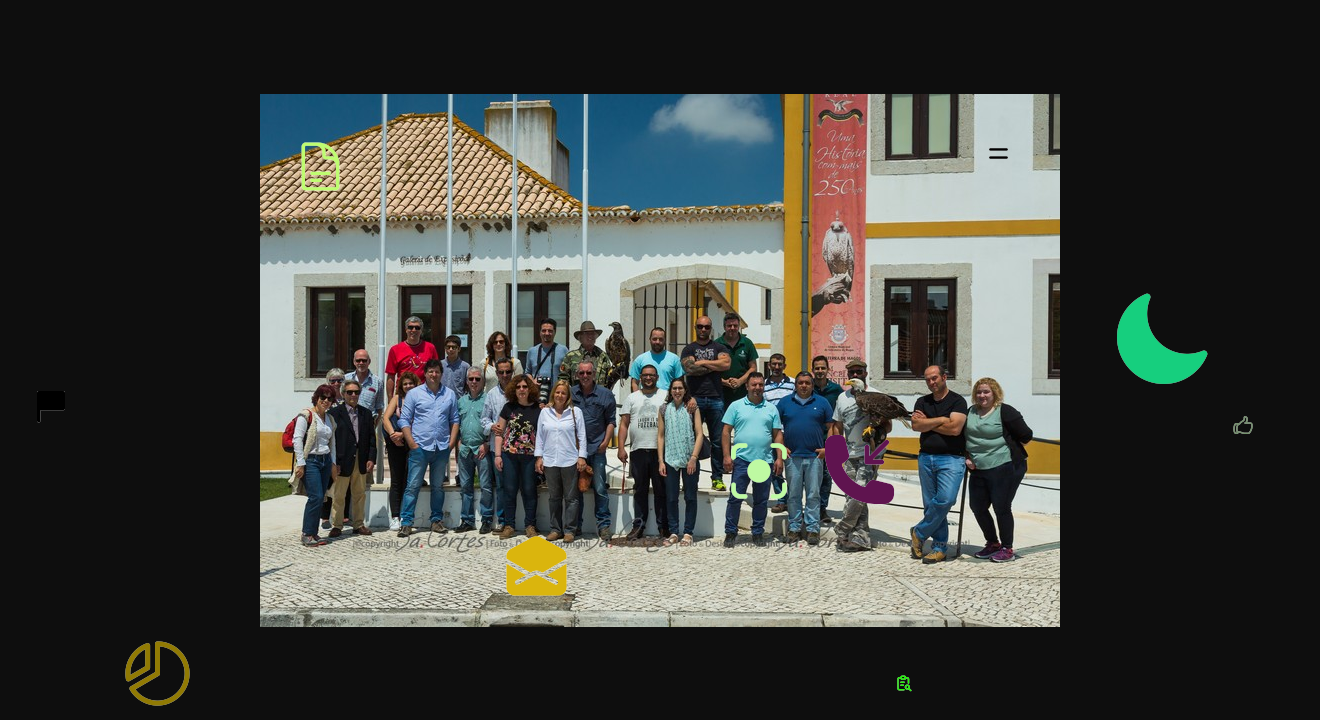  What do you see at coordinates (157, 673) in the screenshot?
I see `view analytics or statistics breakdown` at bounding box center [157, 673].